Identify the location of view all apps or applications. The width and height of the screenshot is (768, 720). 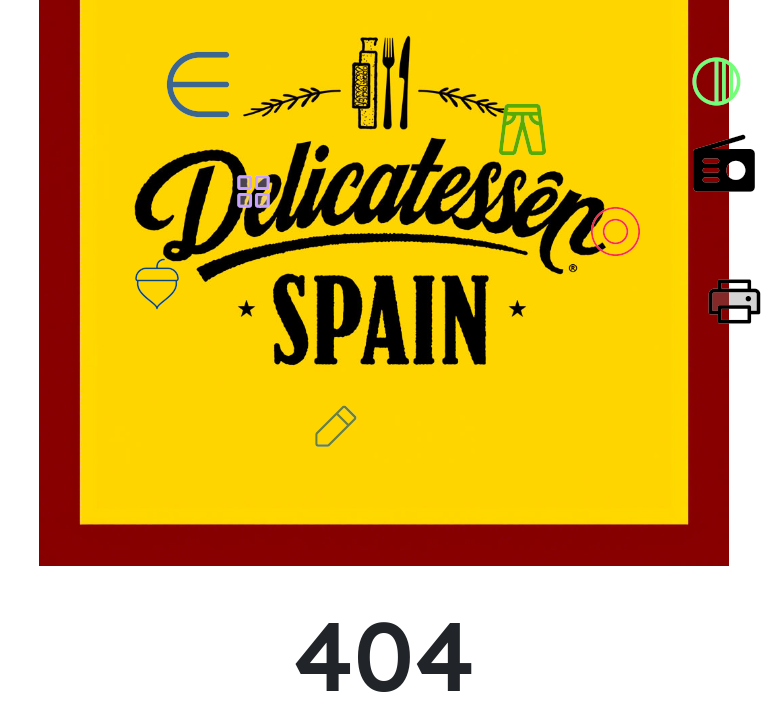
(253, 191).